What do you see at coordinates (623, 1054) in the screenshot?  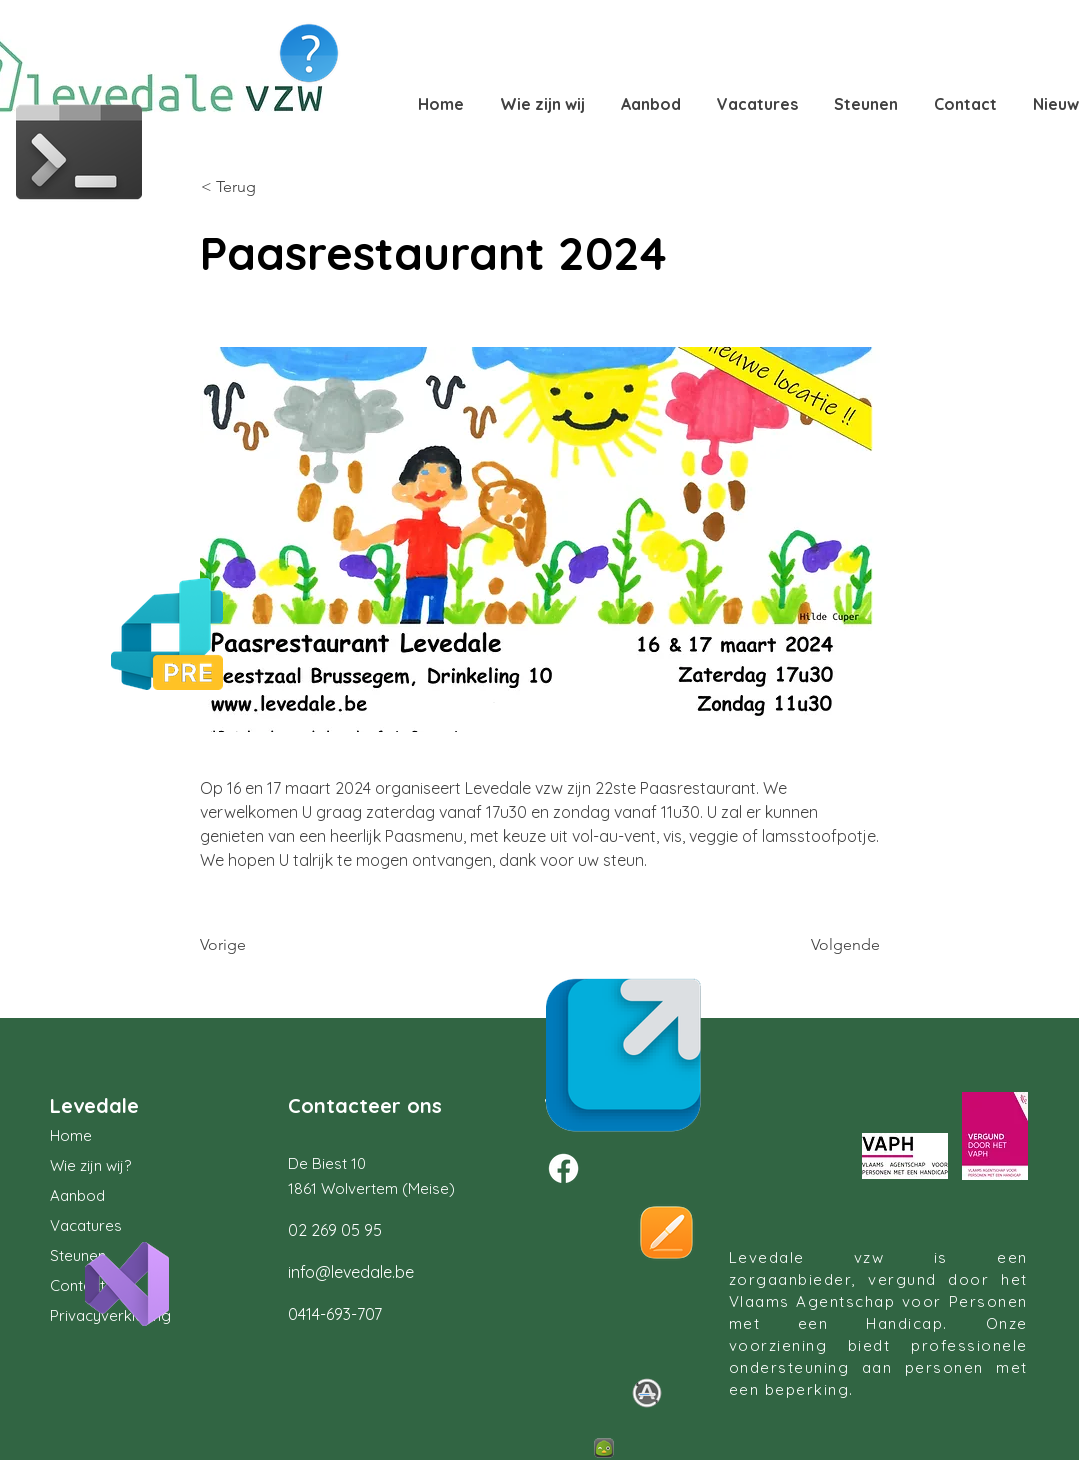 I see `open accessories or utility apps` at bounding box center [623, 1054].